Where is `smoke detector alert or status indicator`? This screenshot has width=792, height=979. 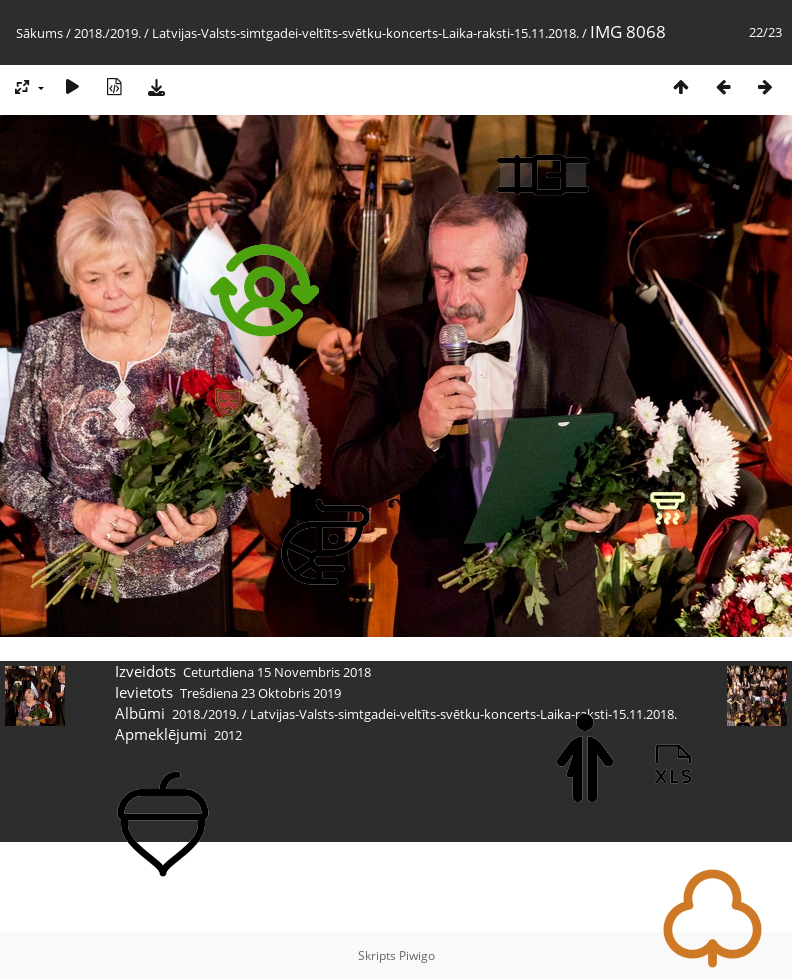
smoke detector alert or status indicator is located at coordinates (667, 507).